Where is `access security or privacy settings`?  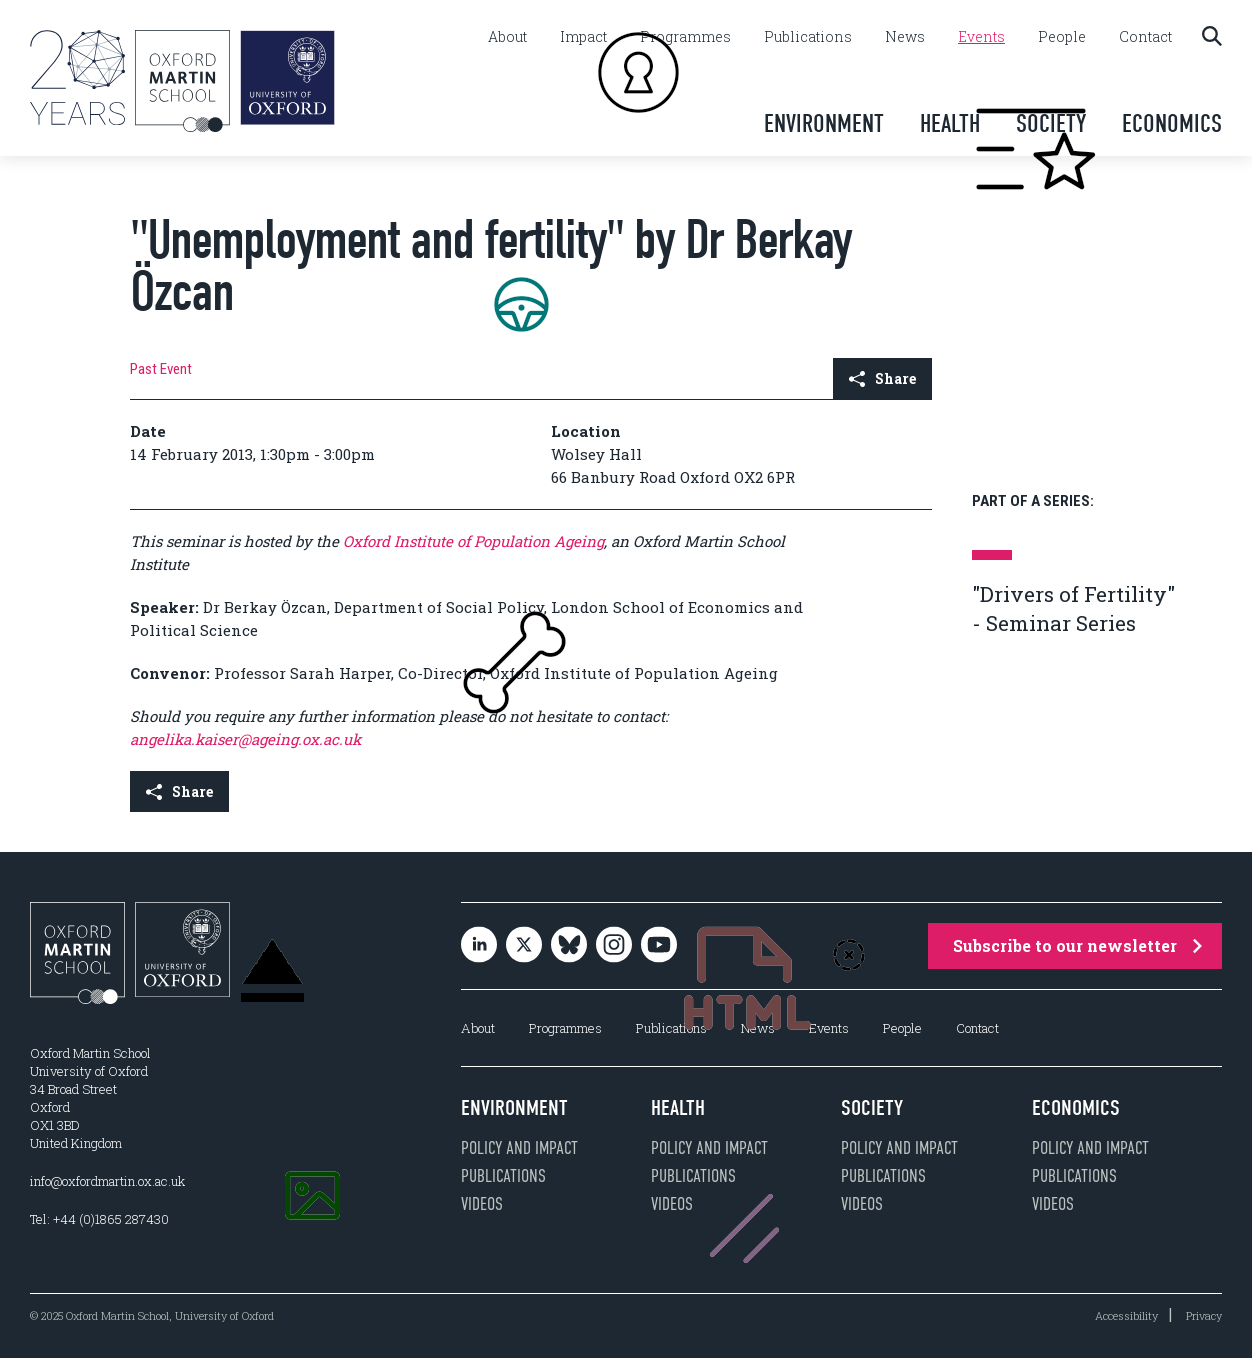
access security or privacy settings is located at coordinates (638, 72).